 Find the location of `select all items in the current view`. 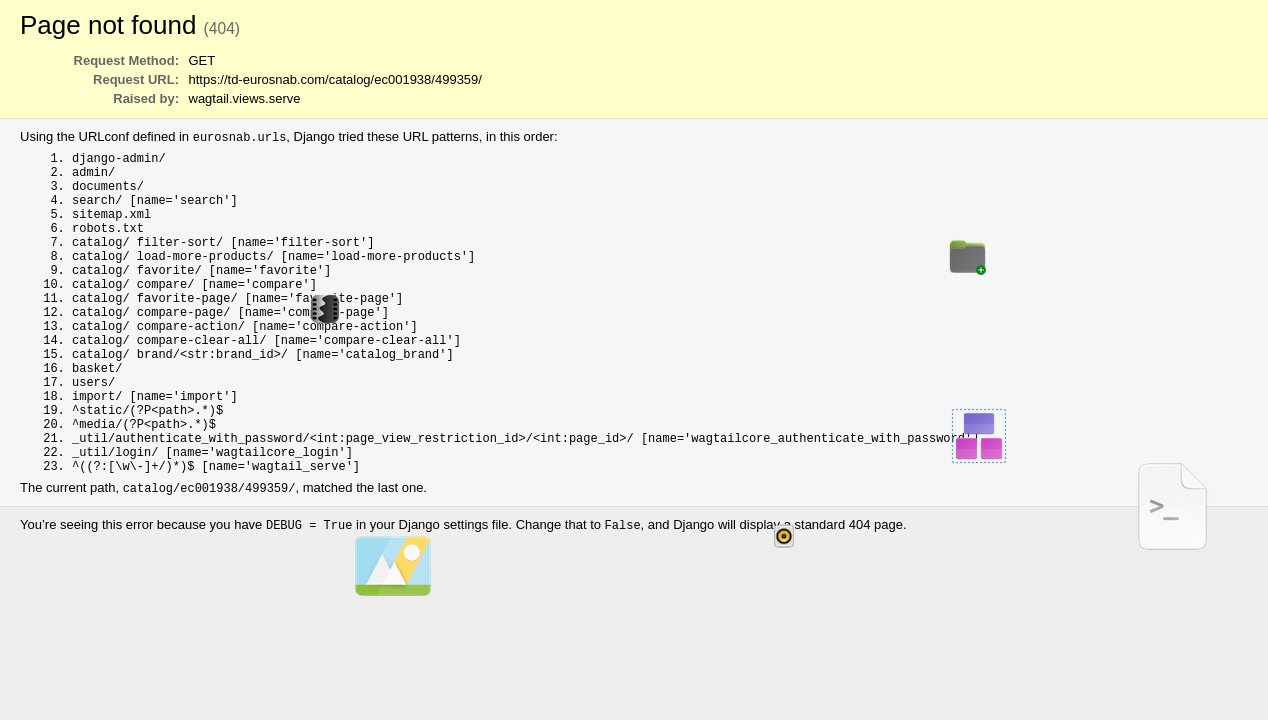

select all items in the current view is located at coordinates (979, 436).